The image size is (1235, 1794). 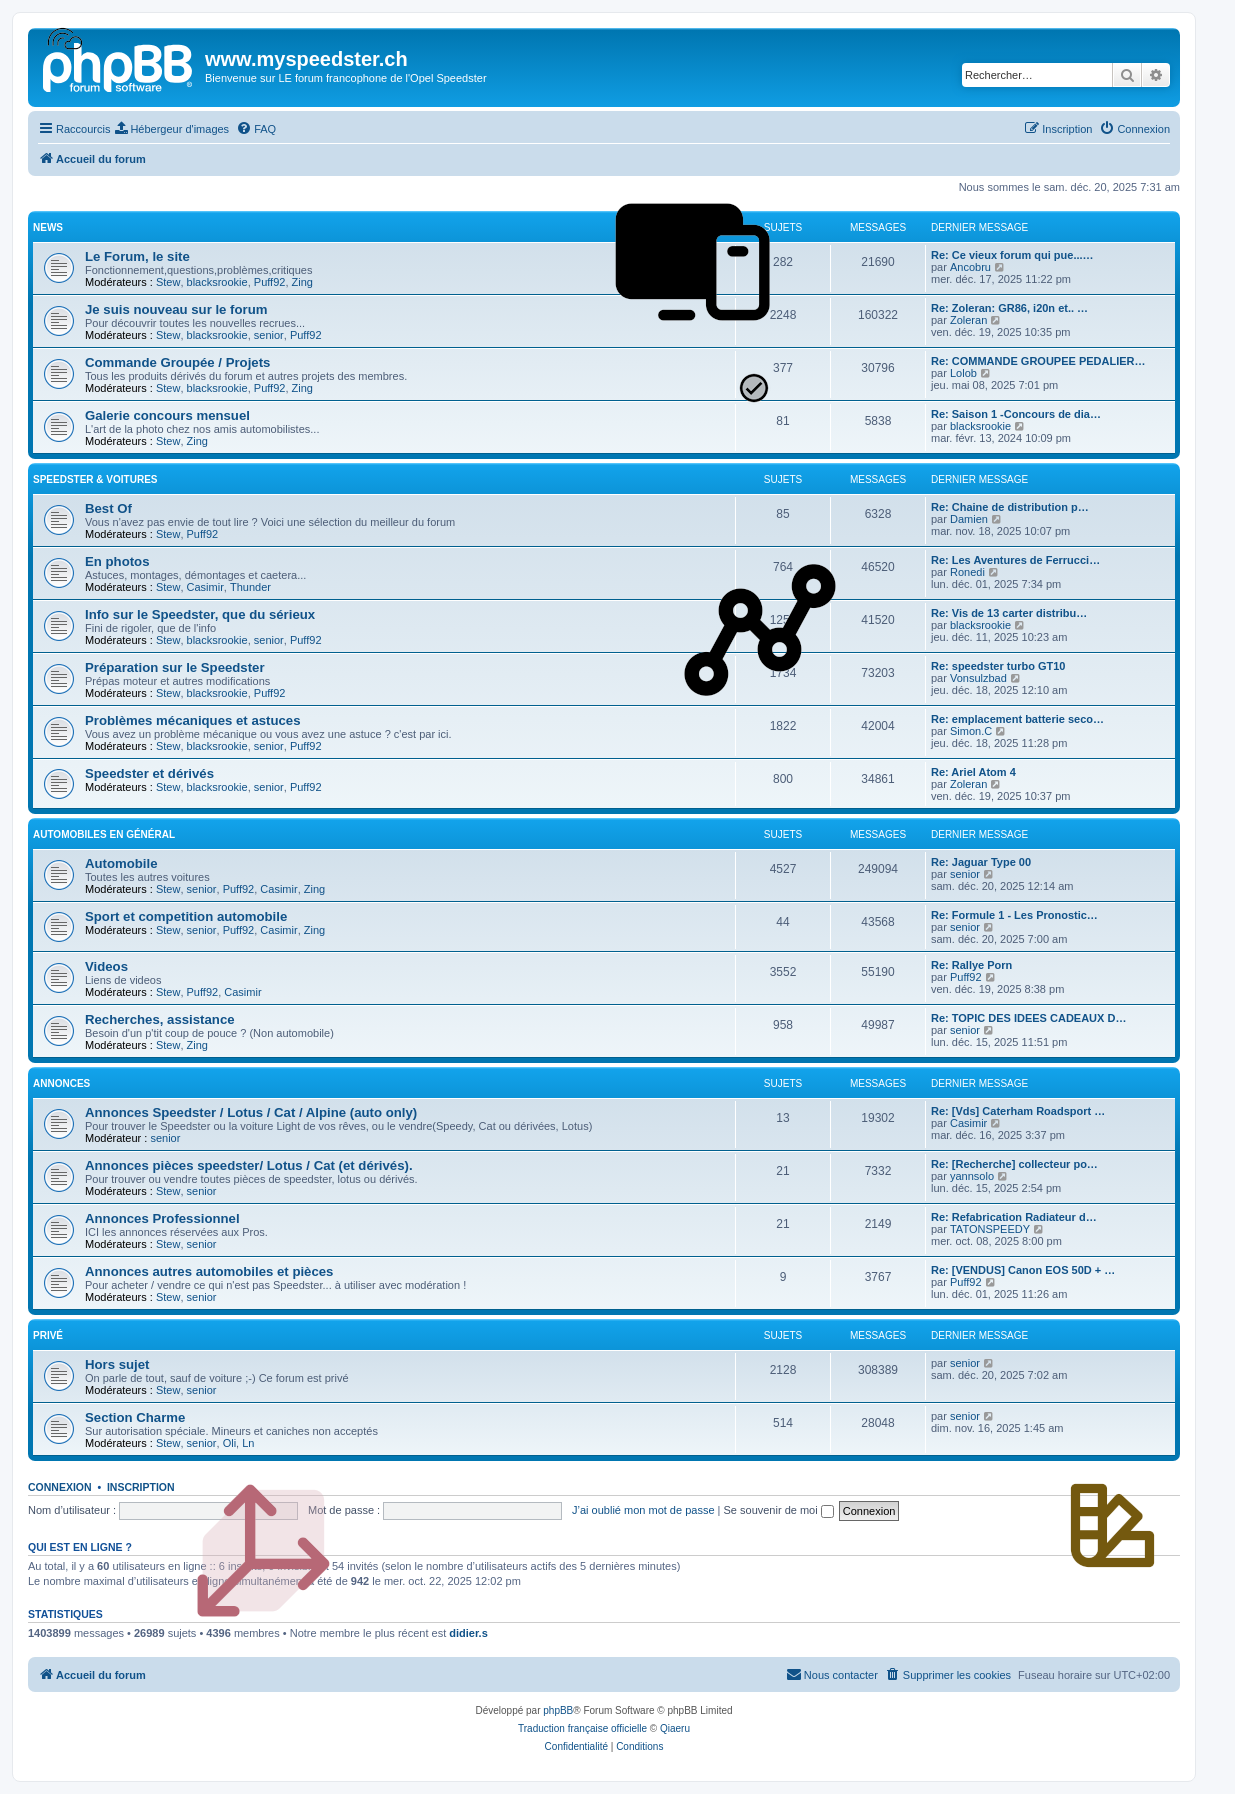 What do you see at coordinates (760, 630) in the screenshot?
I see `view connected data points or nodes` at bounding box center [760, 630].